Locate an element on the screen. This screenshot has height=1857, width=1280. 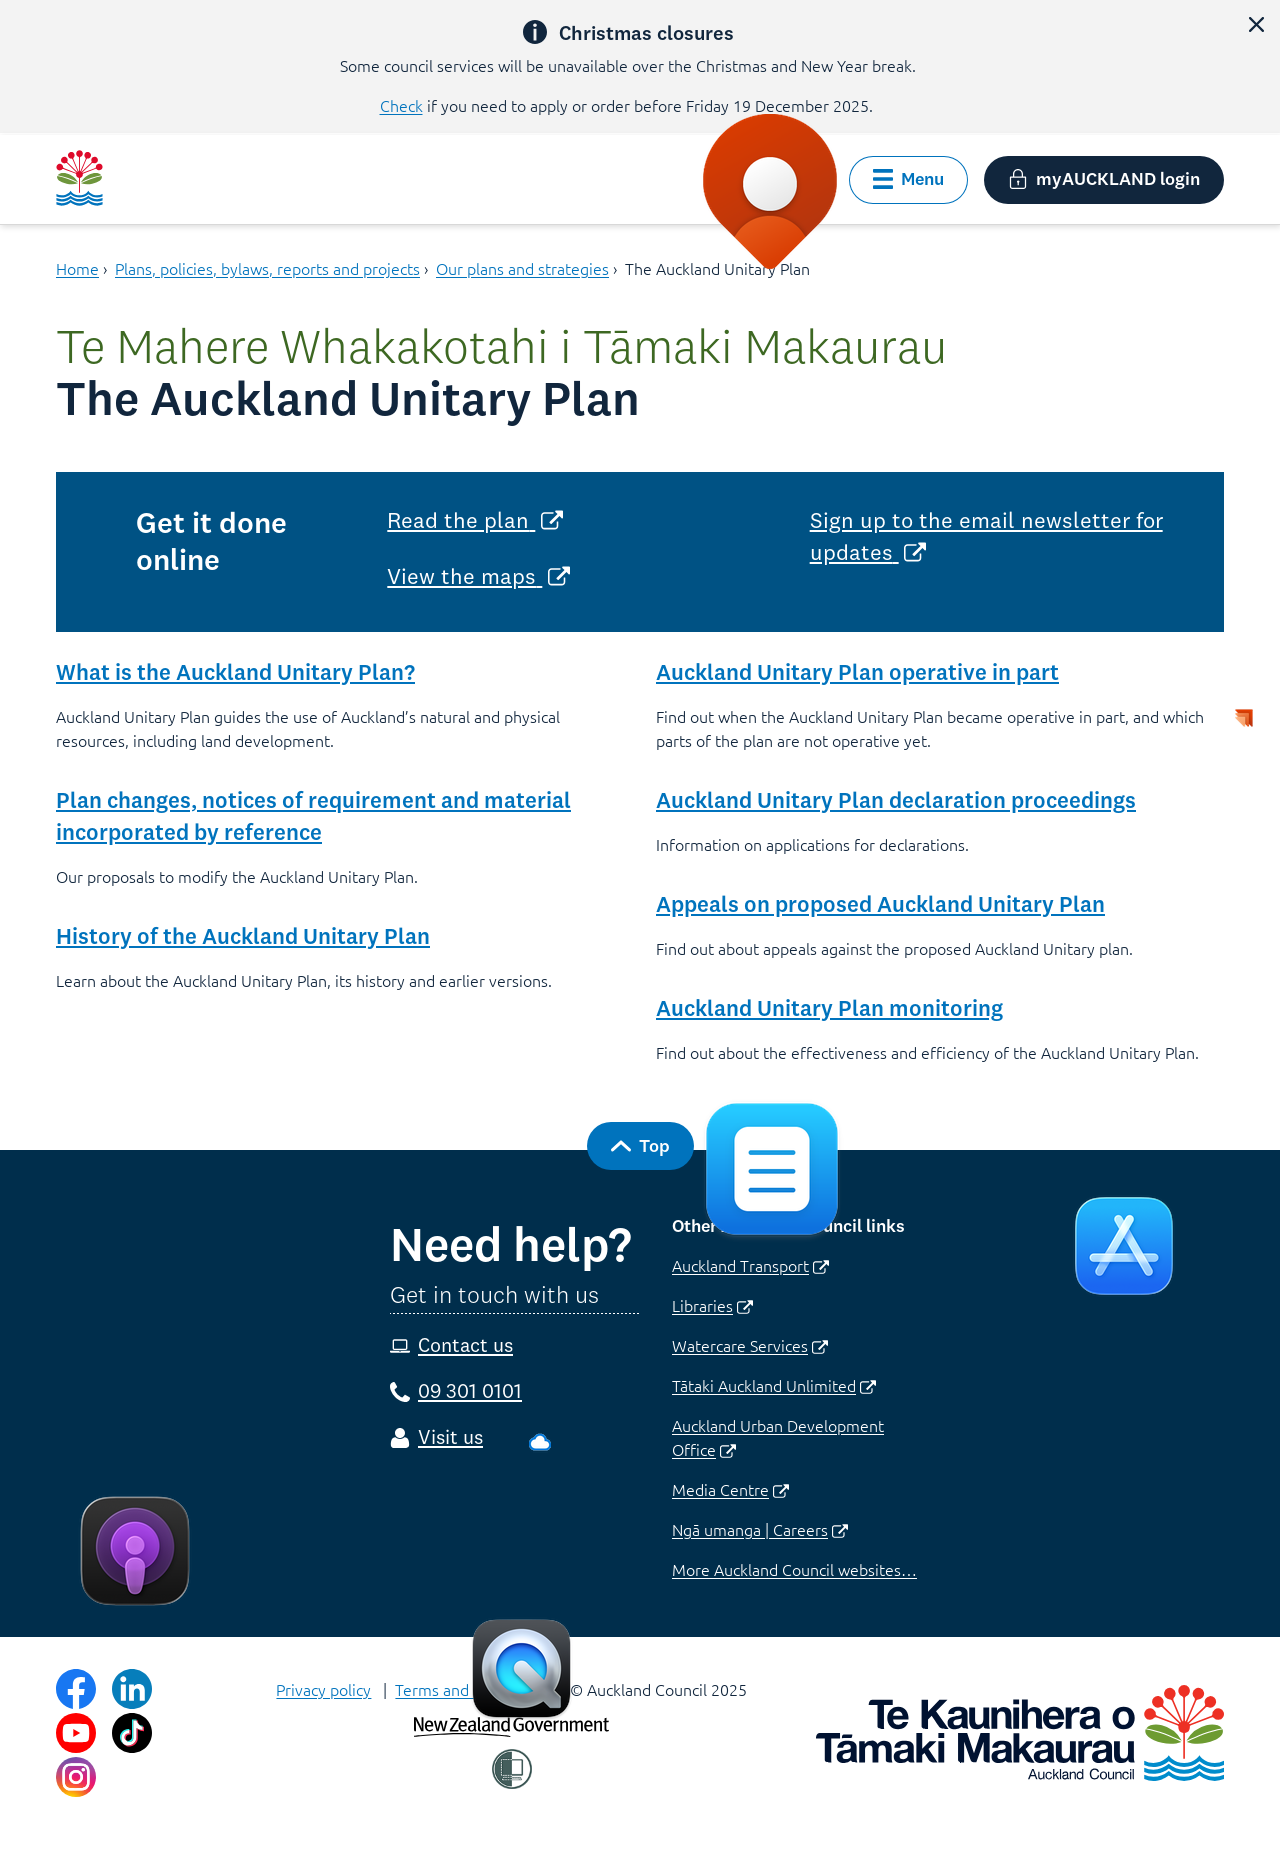
open the podcasts app is located at coordinates (135, 1551).